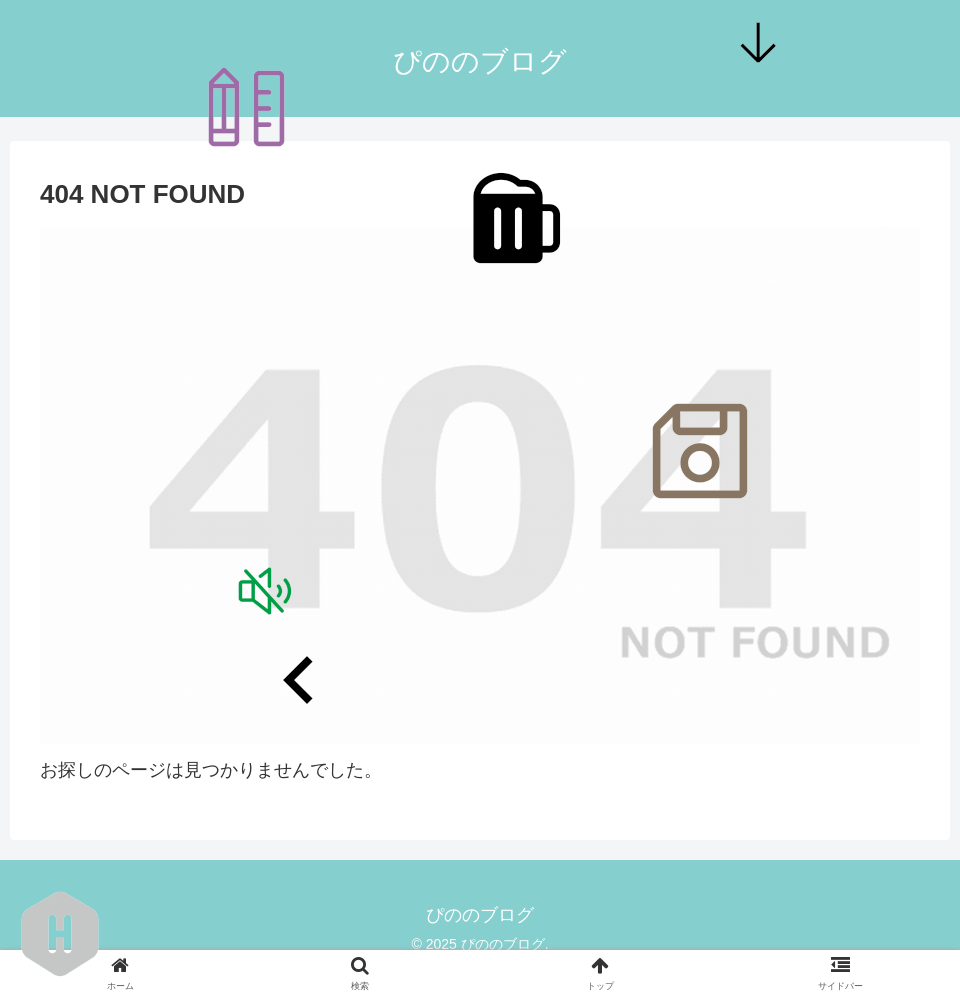 The width and height of the screenshot is (960, 1000). I want to click on scroll down or view more content below, so click(756, 42).